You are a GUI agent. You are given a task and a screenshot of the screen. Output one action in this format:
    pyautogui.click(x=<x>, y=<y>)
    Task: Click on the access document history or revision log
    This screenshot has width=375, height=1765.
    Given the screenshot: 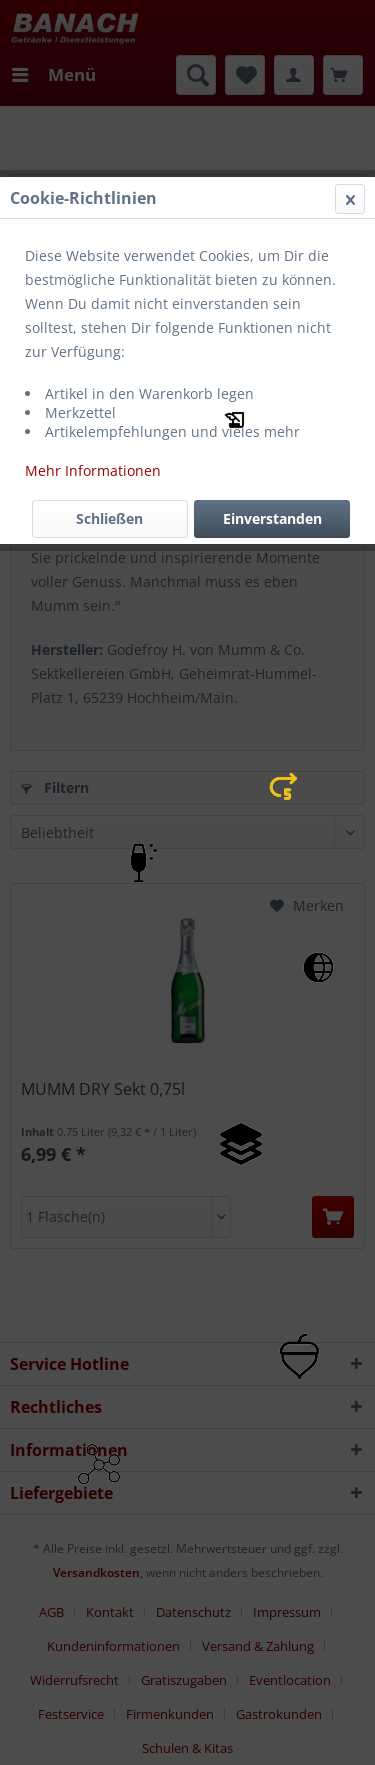 What is the action you would take?
    pyautogui.click(x=235, y=420)
    